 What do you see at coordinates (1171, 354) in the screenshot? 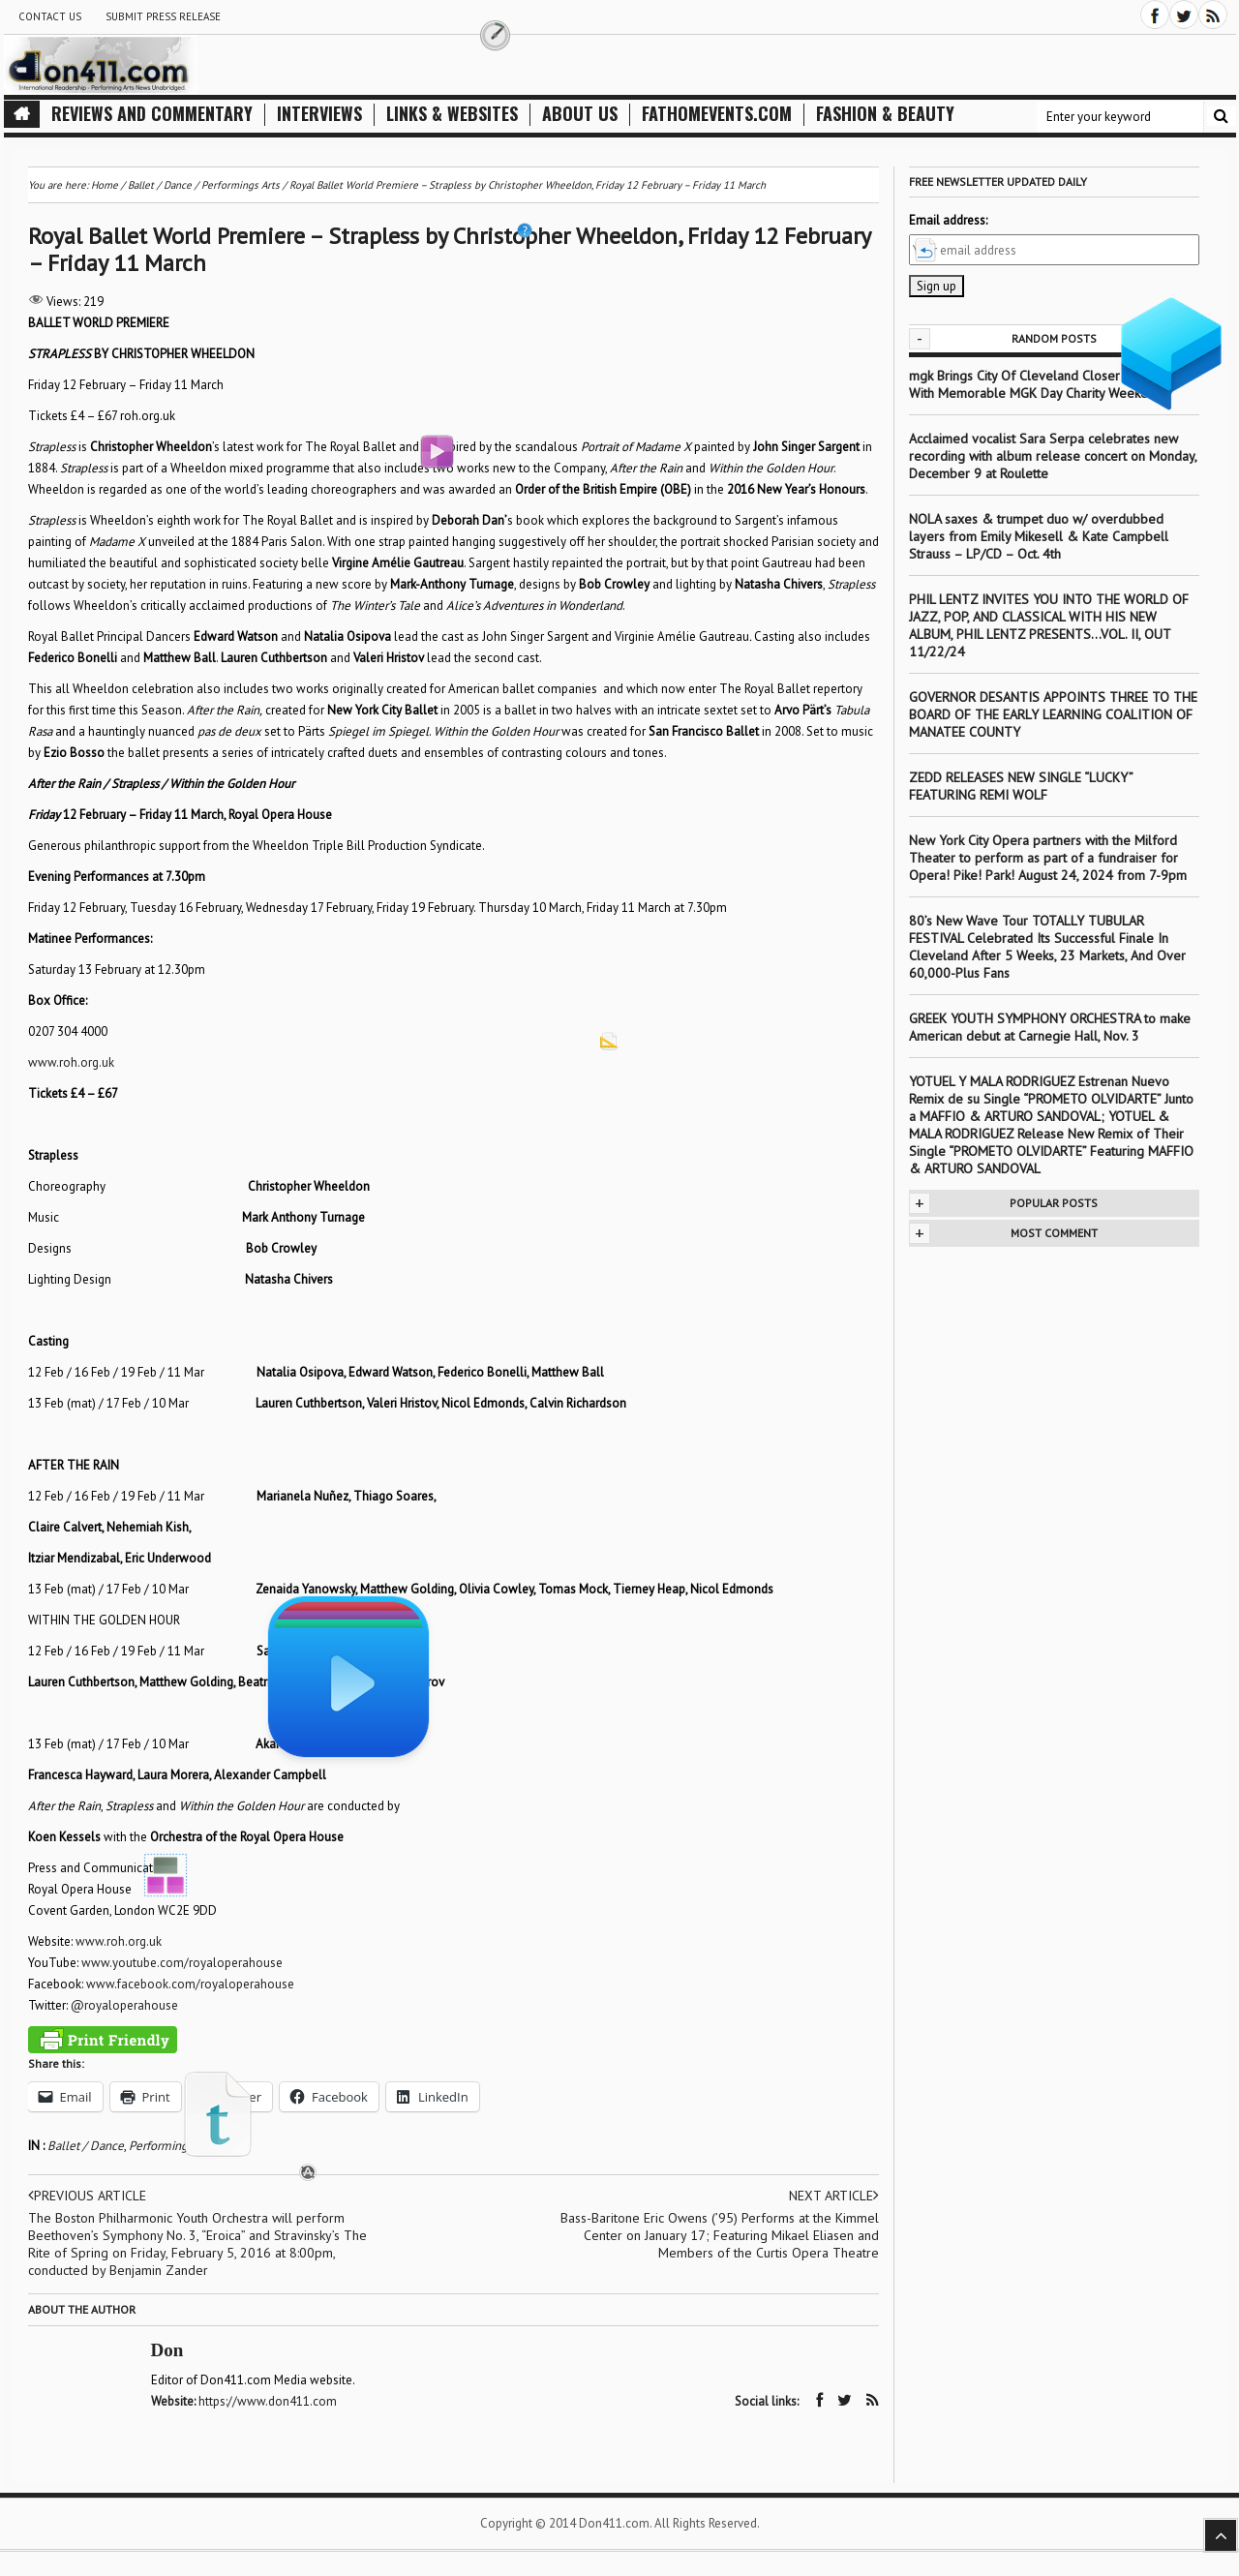
I see `open the assistant app` at bounding box center [1171, 354].